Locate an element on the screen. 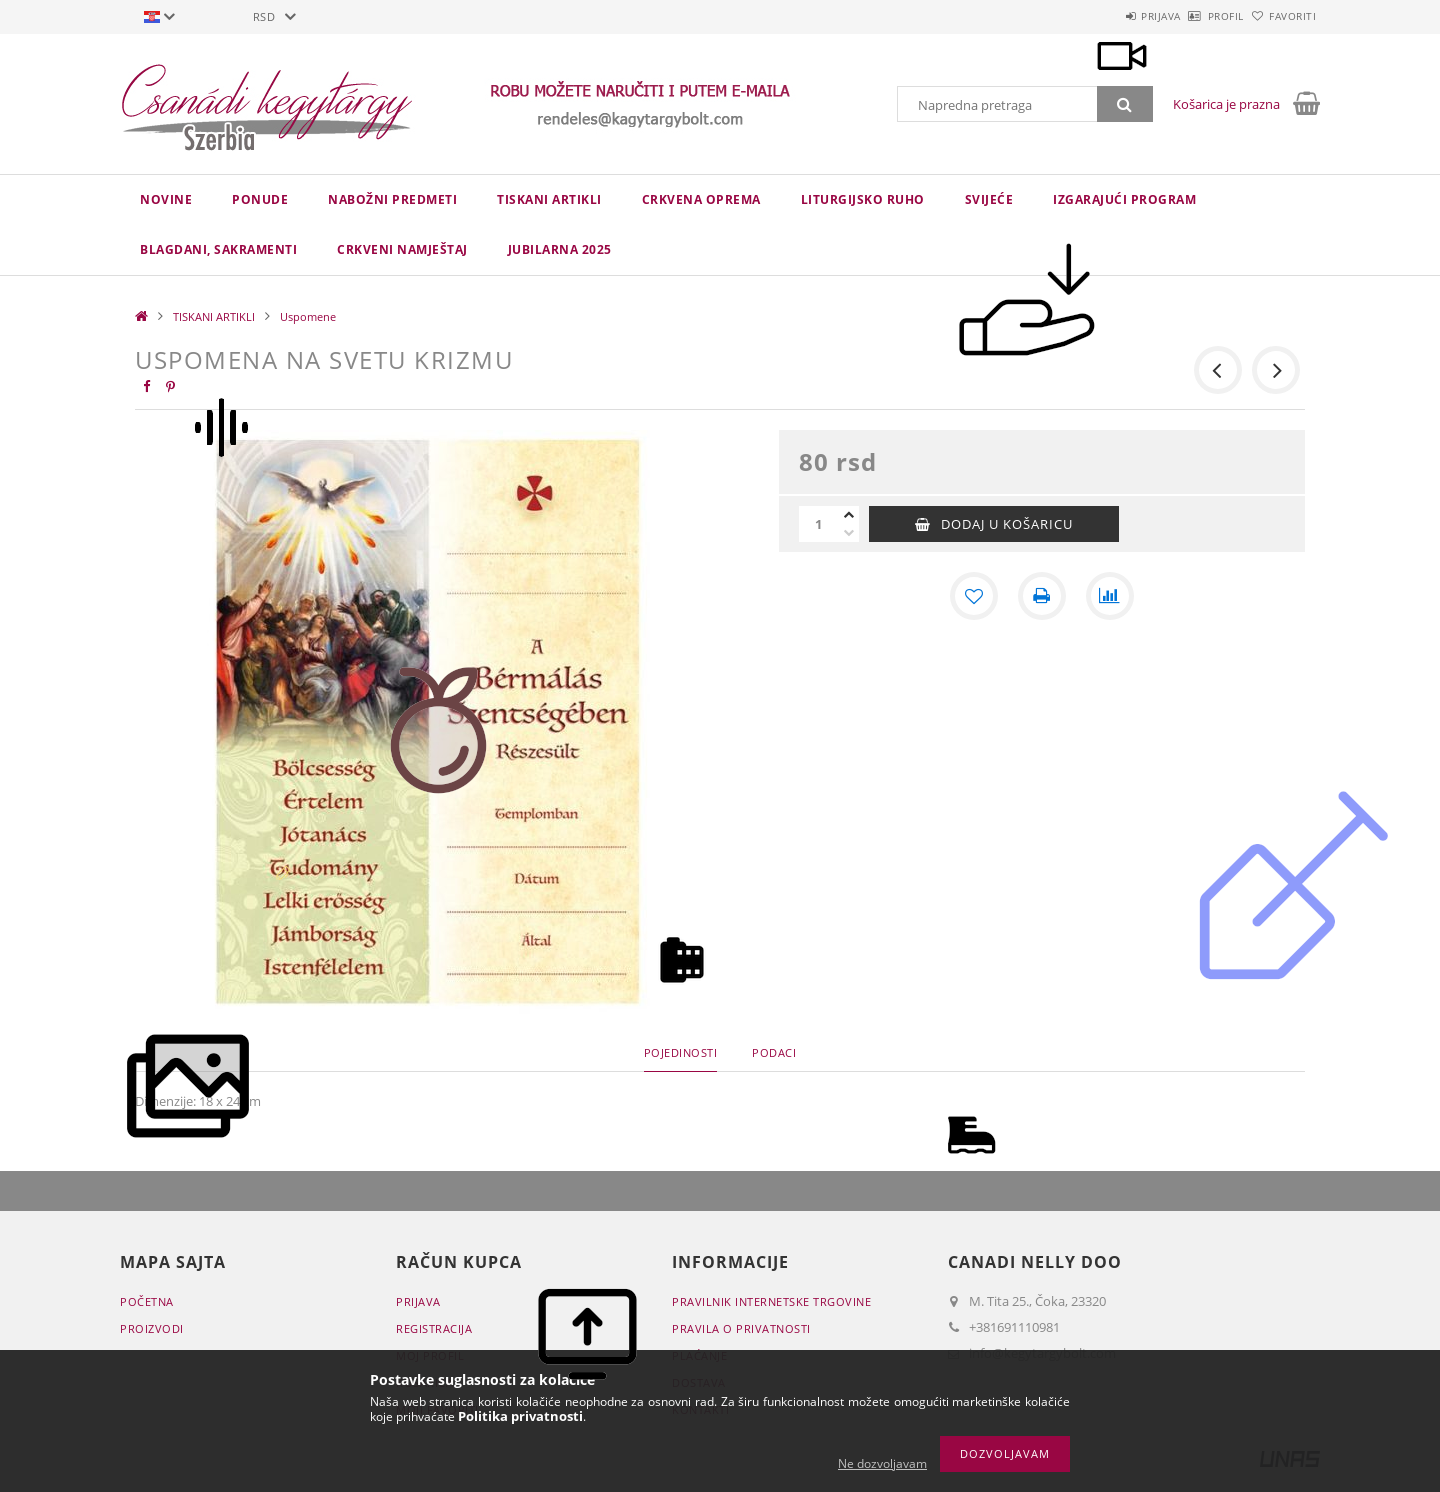 This screenshot has width=1440, height=1492. indicates fruit or produce category is located at coordinates (438, 732).